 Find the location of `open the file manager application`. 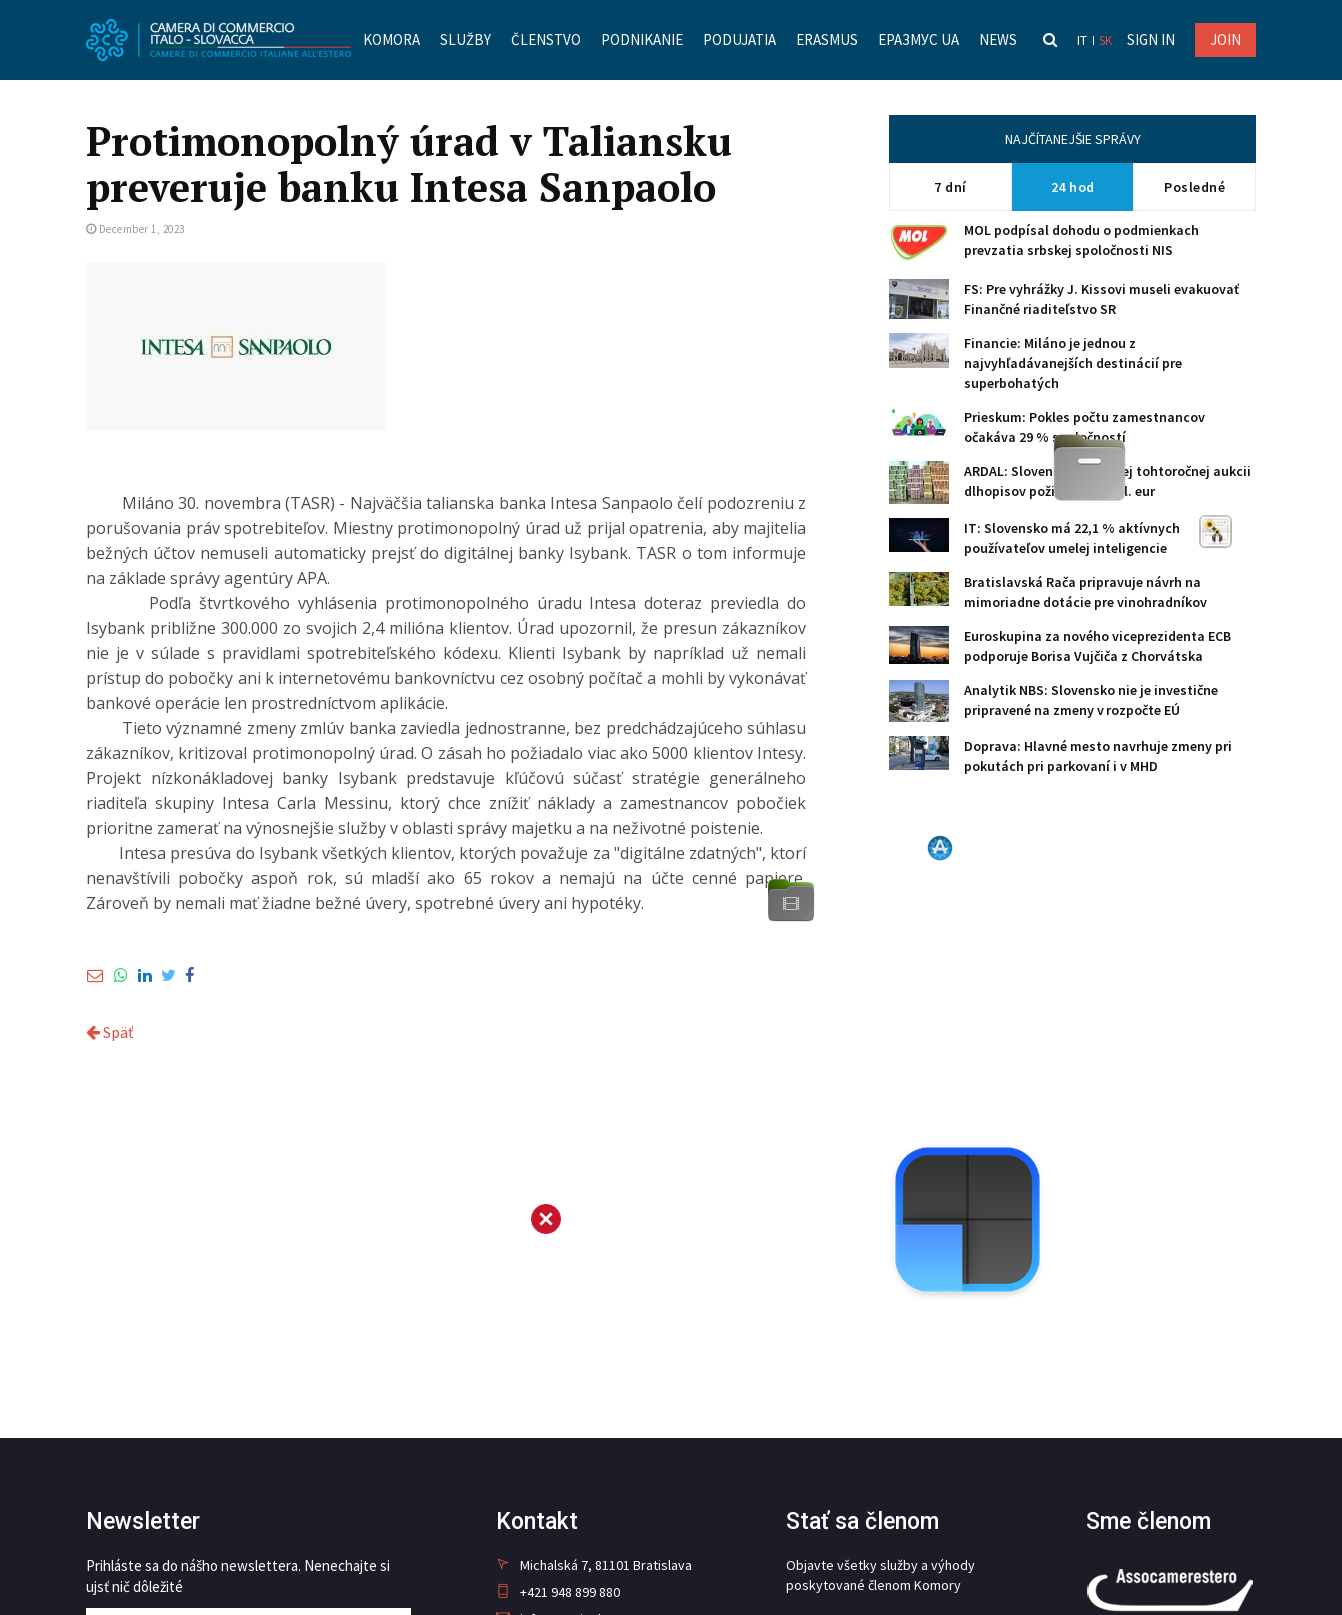

open the file manager application is located at coordinates (1089, 467).